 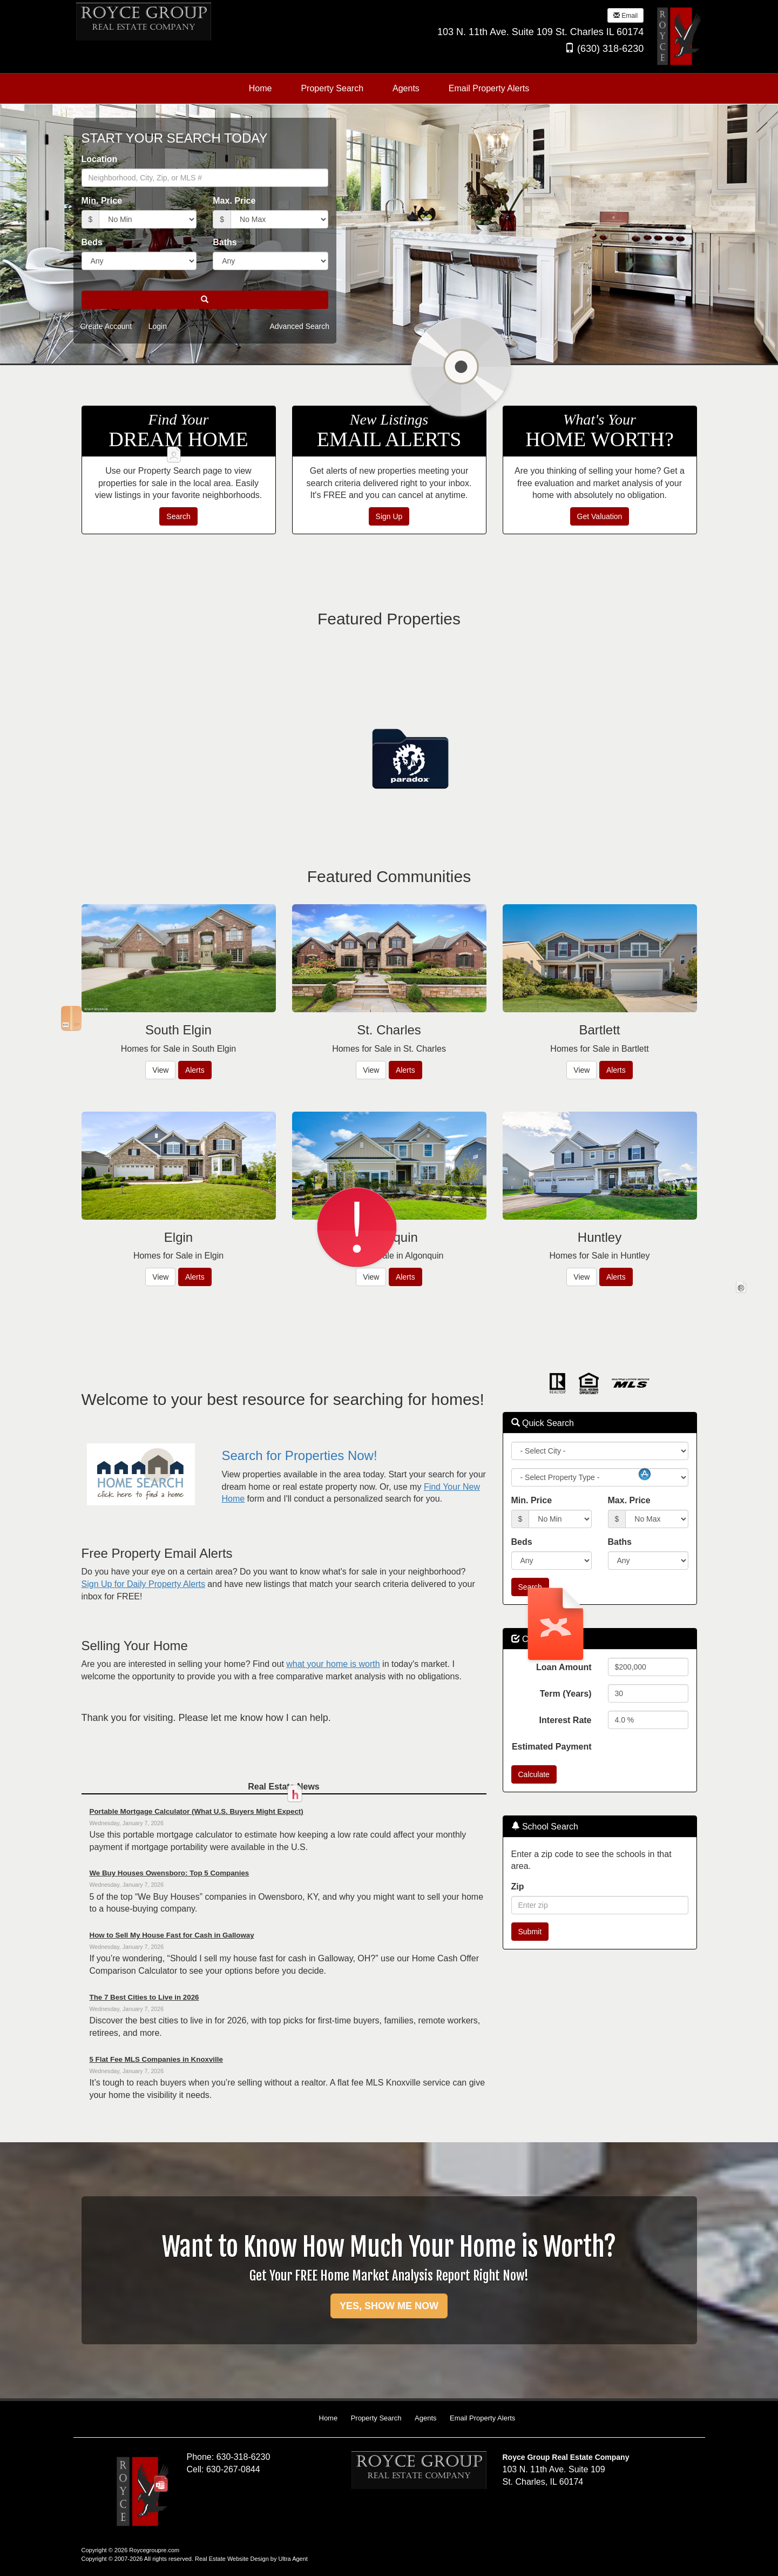 What do you see at coordinates (461, 367) in the screenshot?
I see `access DVD-RW drive or disc` at bounding box center [461, 367].